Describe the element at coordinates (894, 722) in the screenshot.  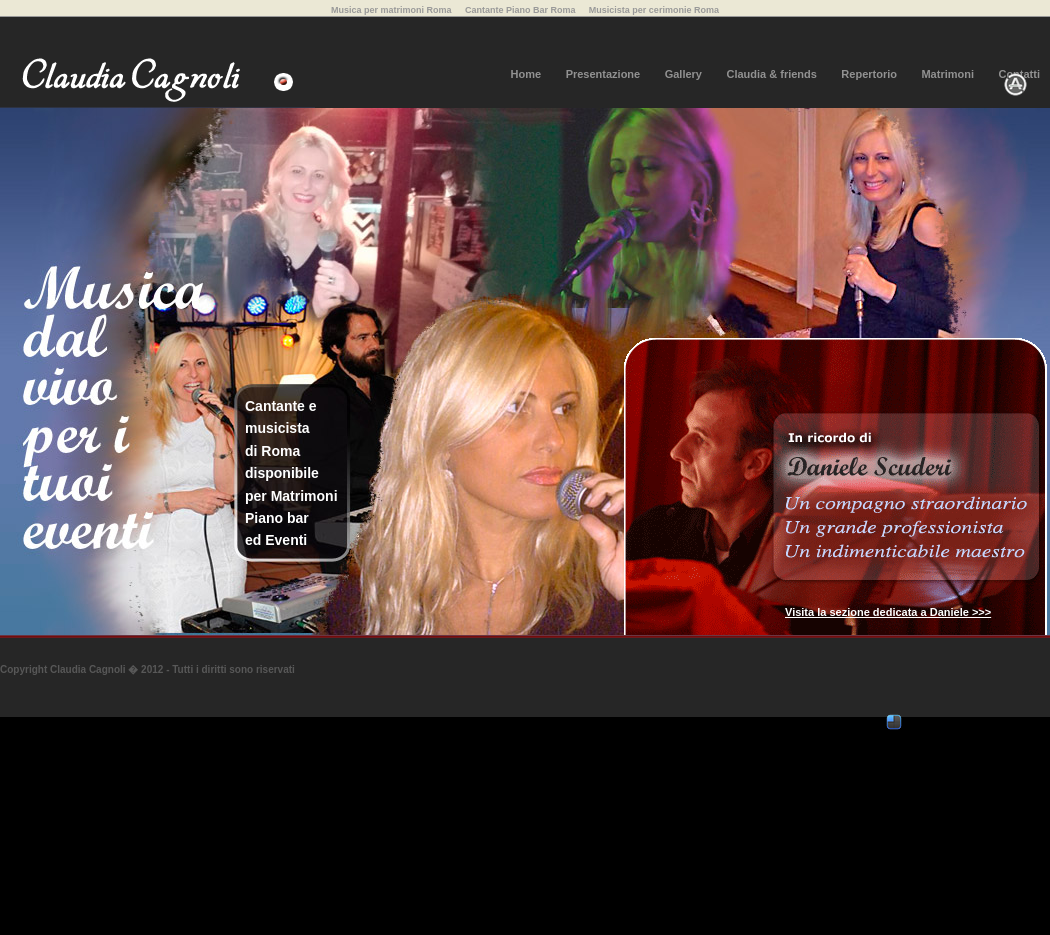
I see `switch between virtual desktops or workspaces` at that location.